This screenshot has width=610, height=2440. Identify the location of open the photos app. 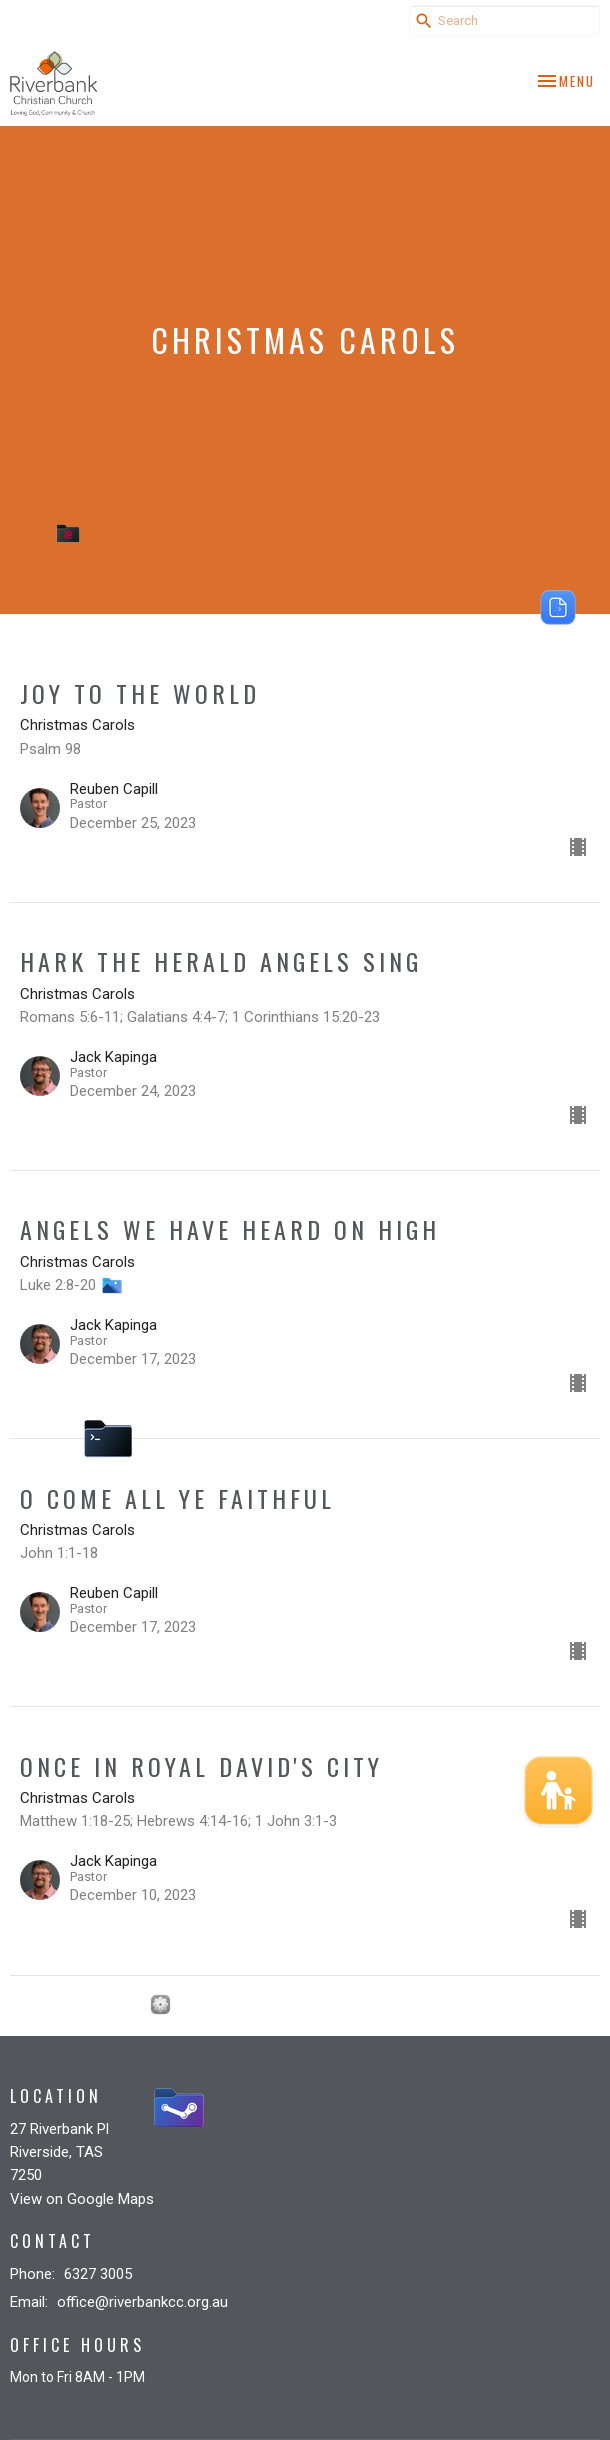
(160, 2004).